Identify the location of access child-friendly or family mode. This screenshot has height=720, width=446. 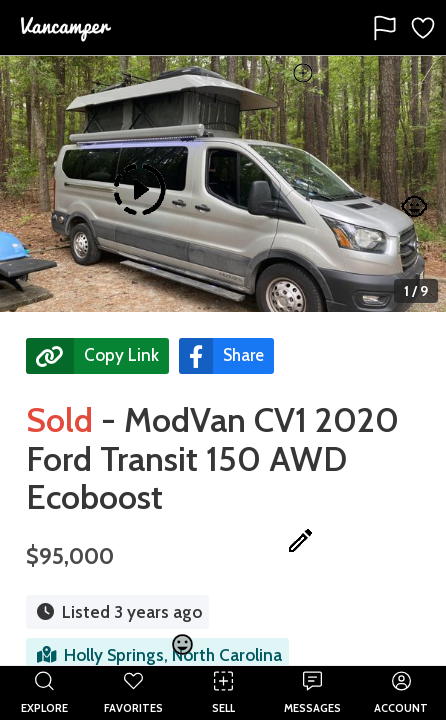
(414, 206).